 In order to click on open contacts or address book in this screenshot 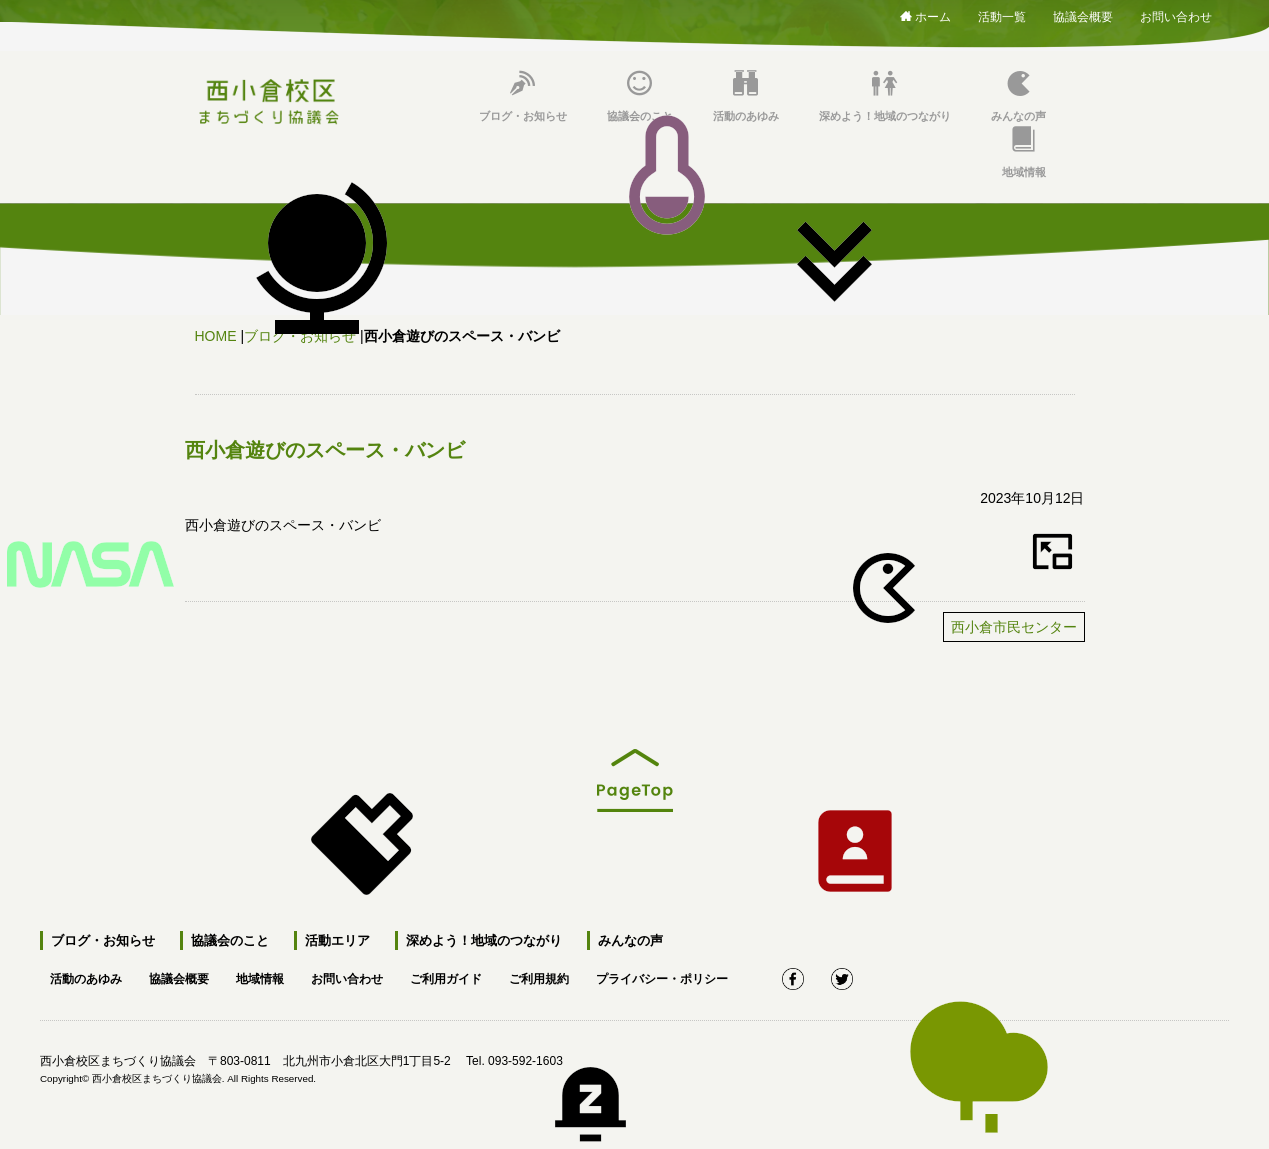, I will do `click(855, 851)`.